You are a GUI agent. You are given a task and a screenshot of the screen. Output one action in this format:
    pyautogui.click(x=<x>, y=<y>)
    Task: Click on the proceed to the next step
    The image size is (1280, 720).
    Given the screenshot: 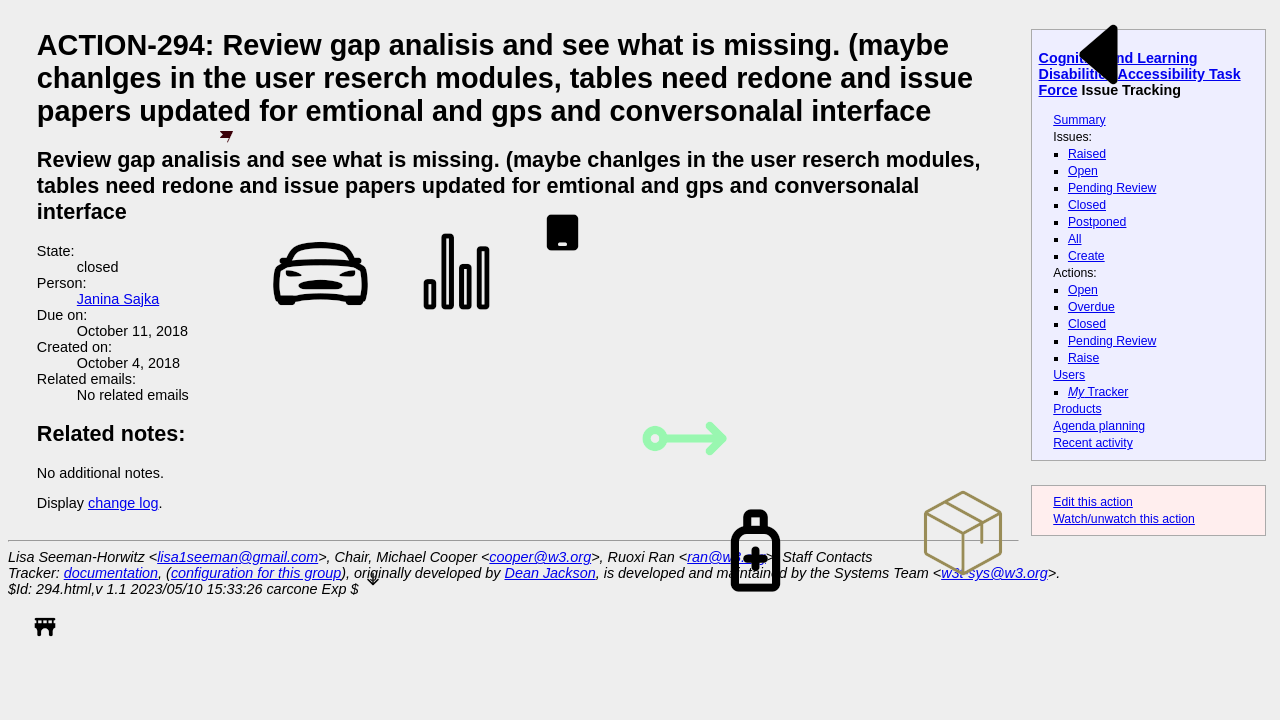 What is the action you would take?
    pyautogui.click(x=684, y=438)
    